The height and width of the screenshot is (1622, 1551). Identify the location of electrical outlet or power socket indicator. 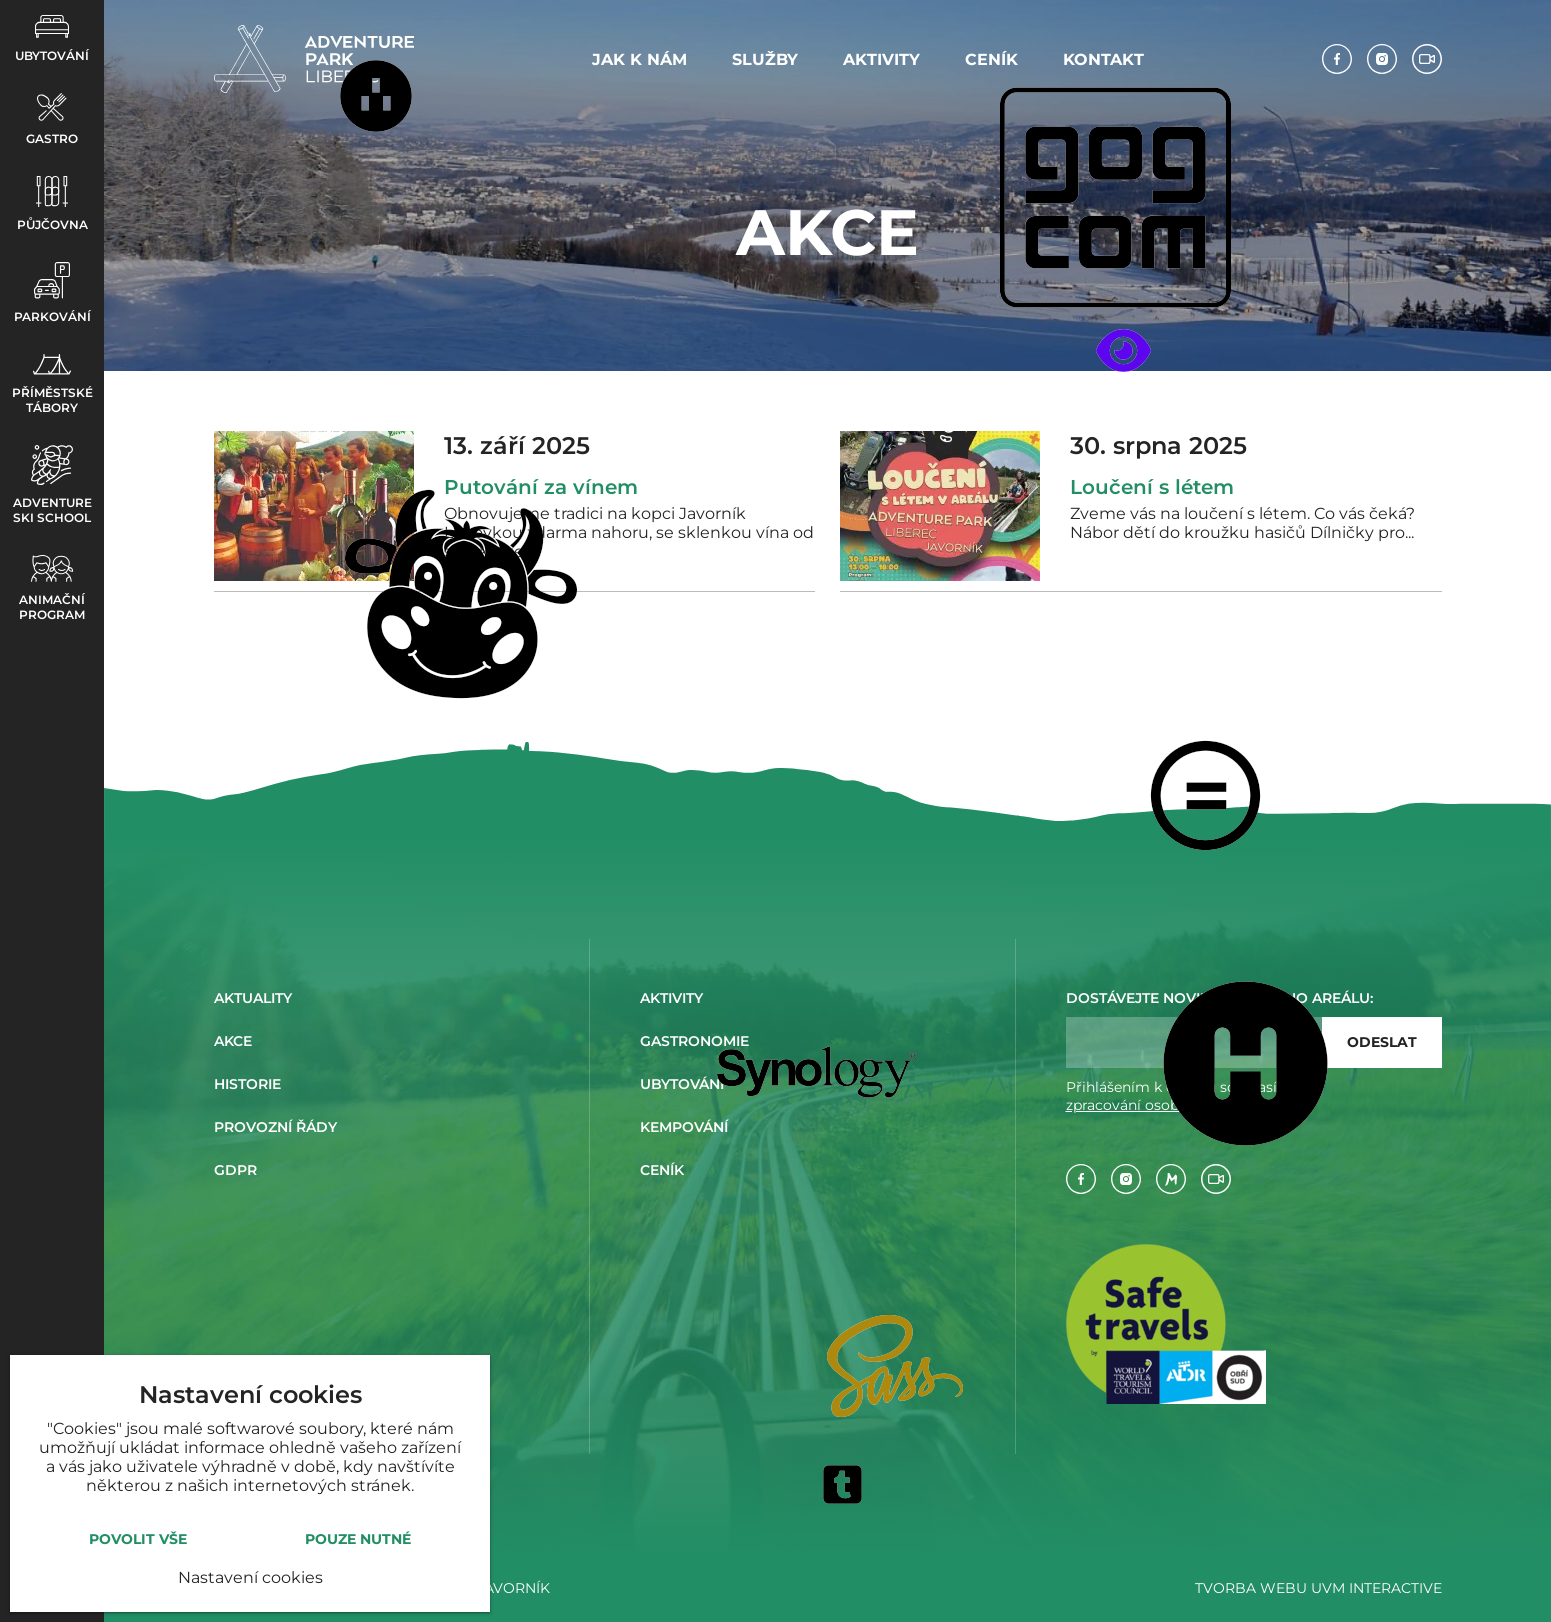
(376, 96).